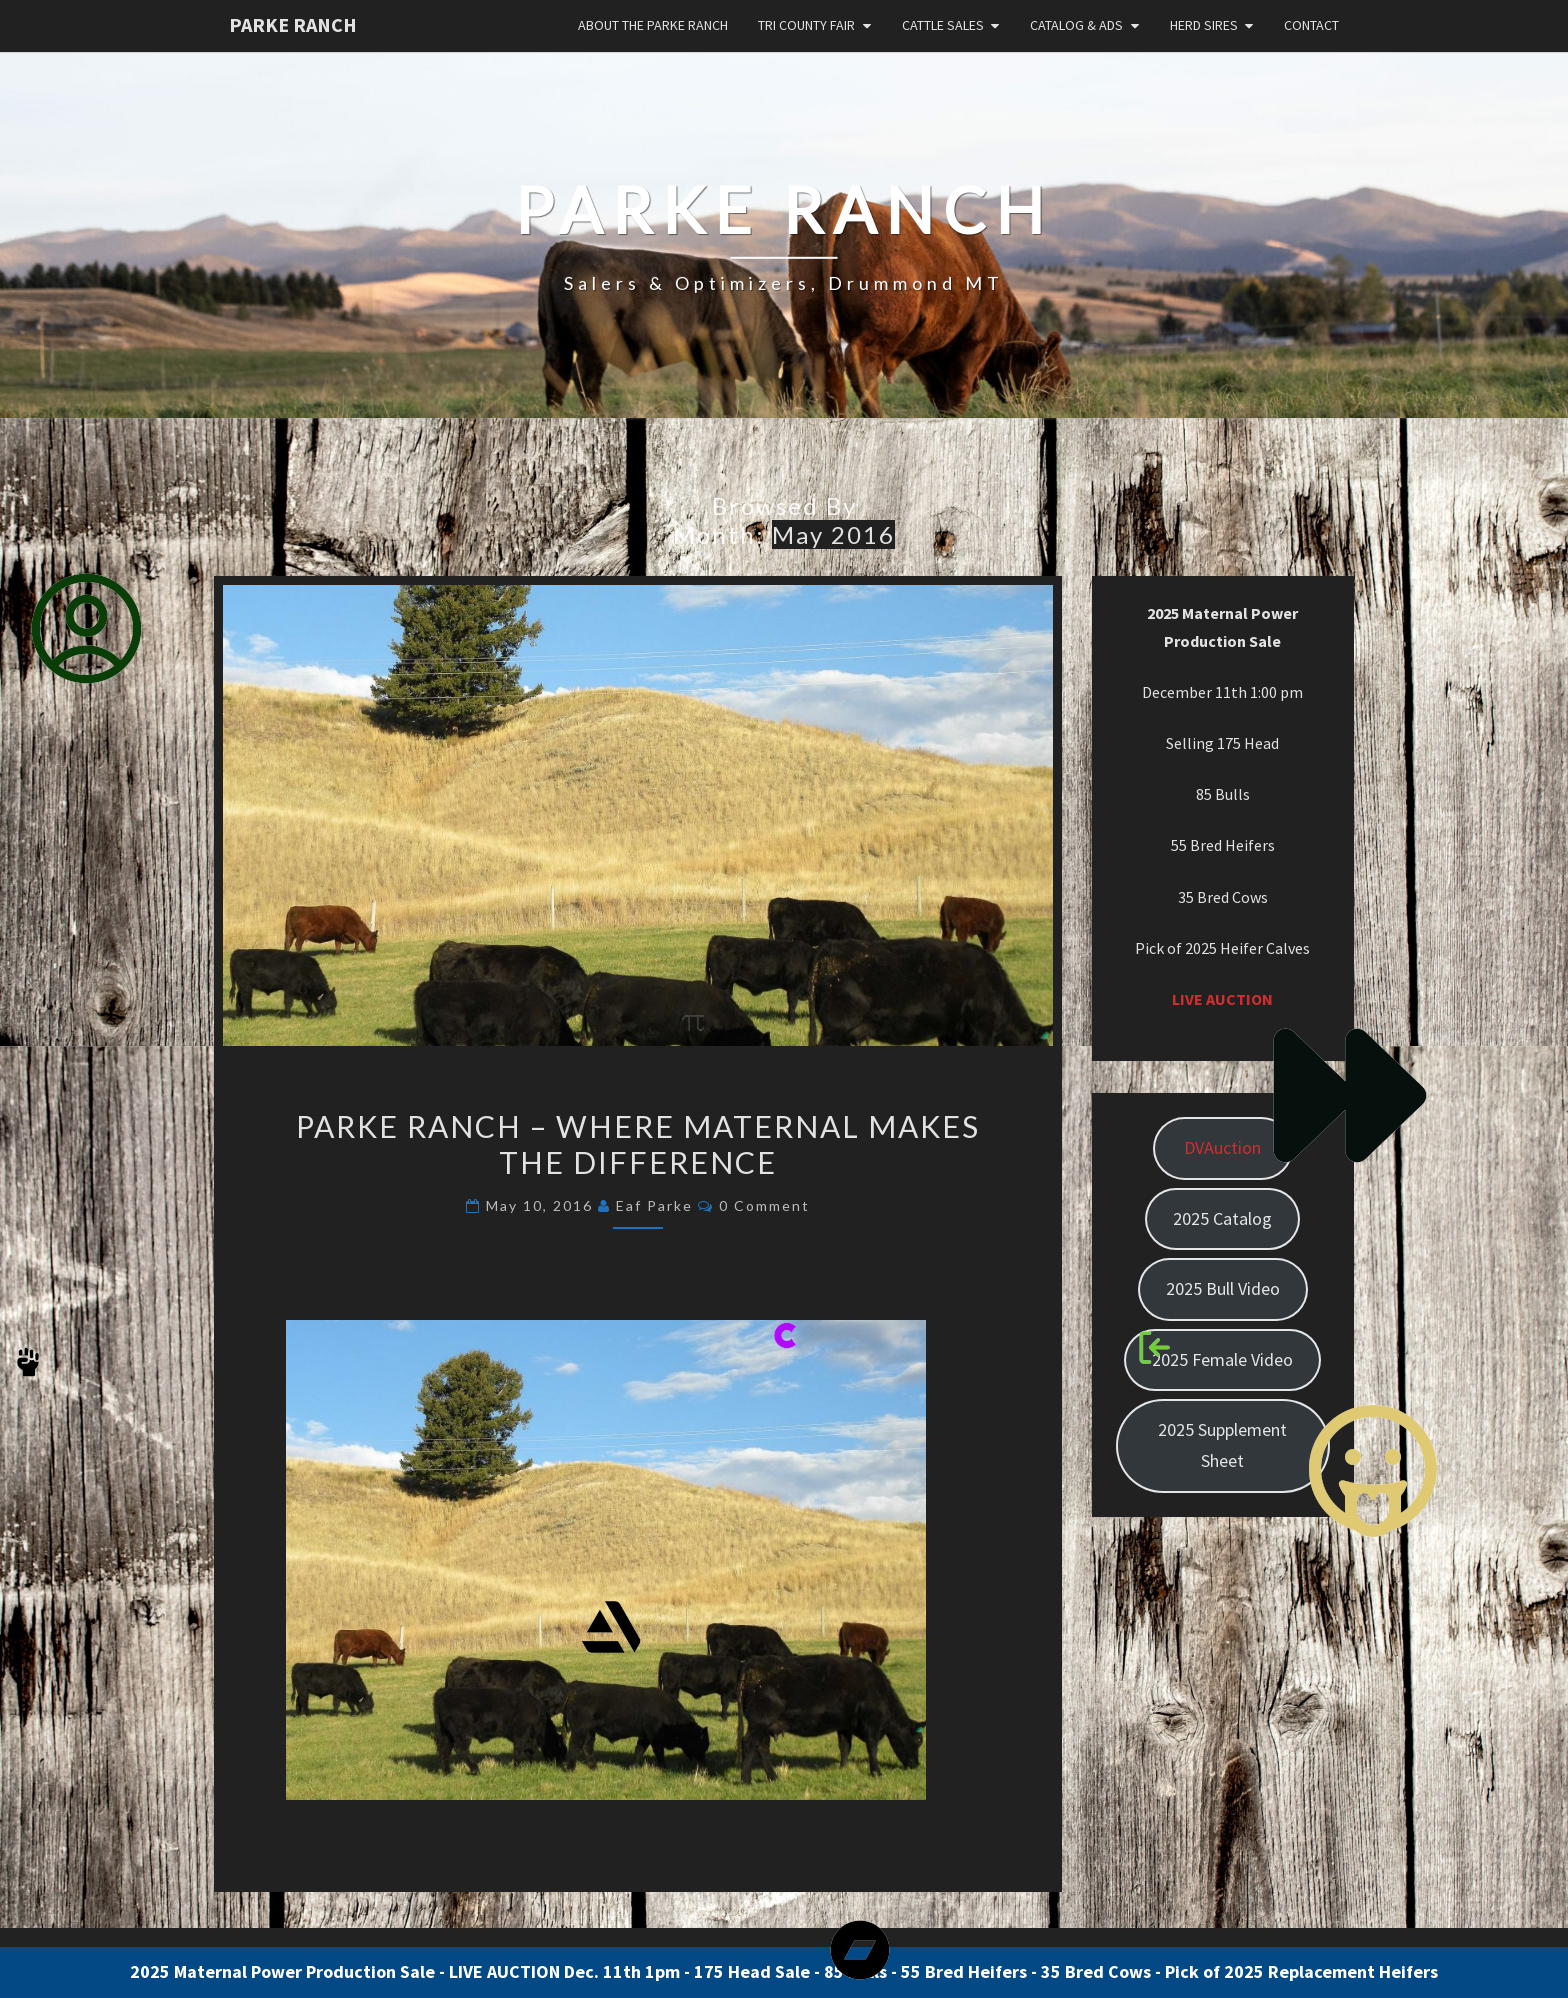 This screenshot has width=1568, height=1998. I want to click on insert playful or silly emoji in message, so click(1373, 1469).